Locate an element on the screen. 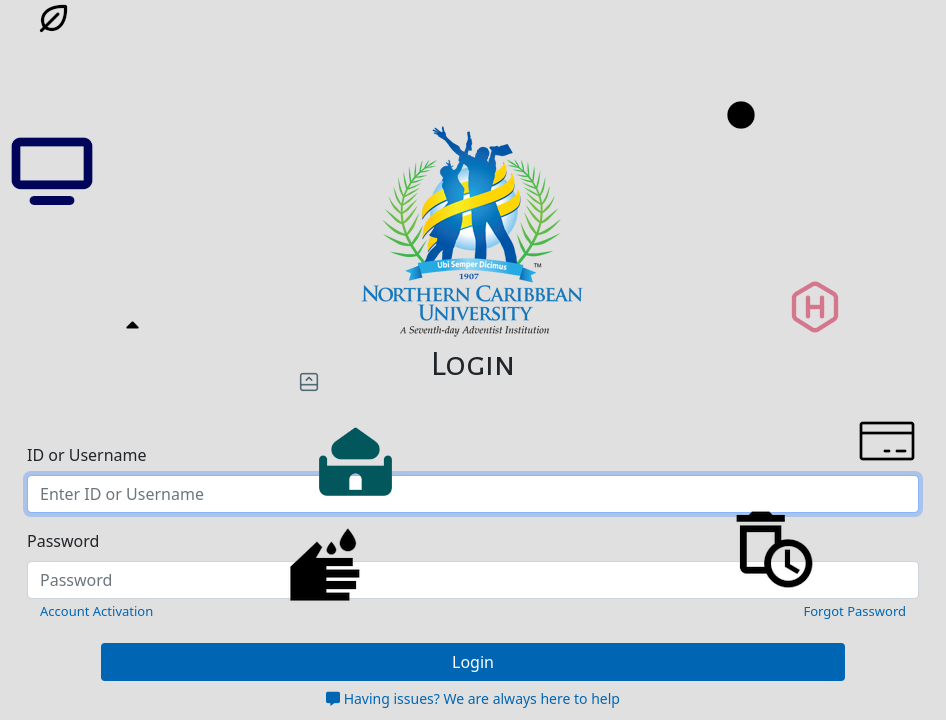 The height and width of the screenshot is (720, 946). collapse an expanded section is located at coordinates (132, 325).